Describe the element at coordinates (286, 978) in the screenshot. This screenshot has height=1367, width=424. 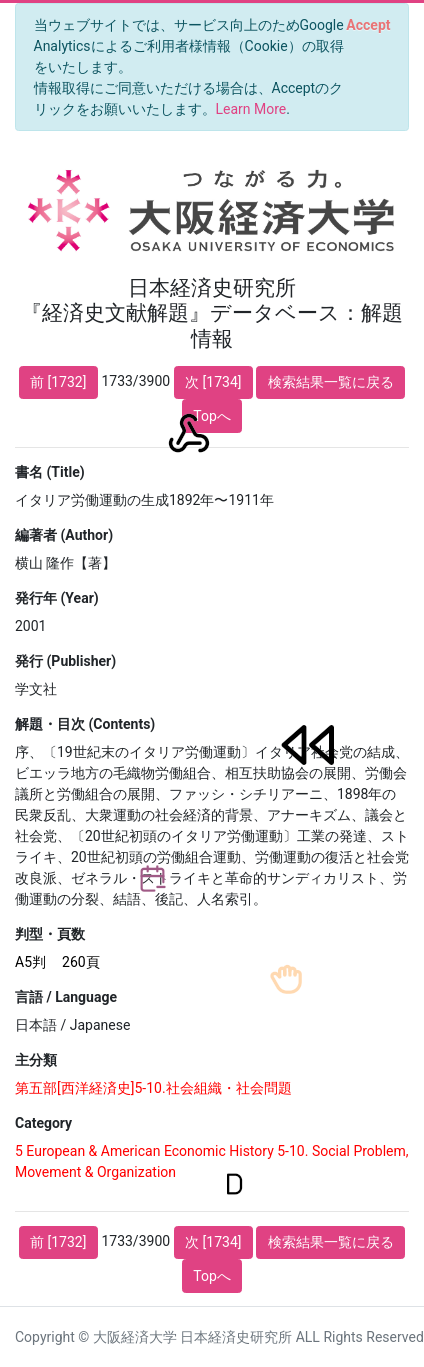
I see `drag to reorder or move an item` at that location.